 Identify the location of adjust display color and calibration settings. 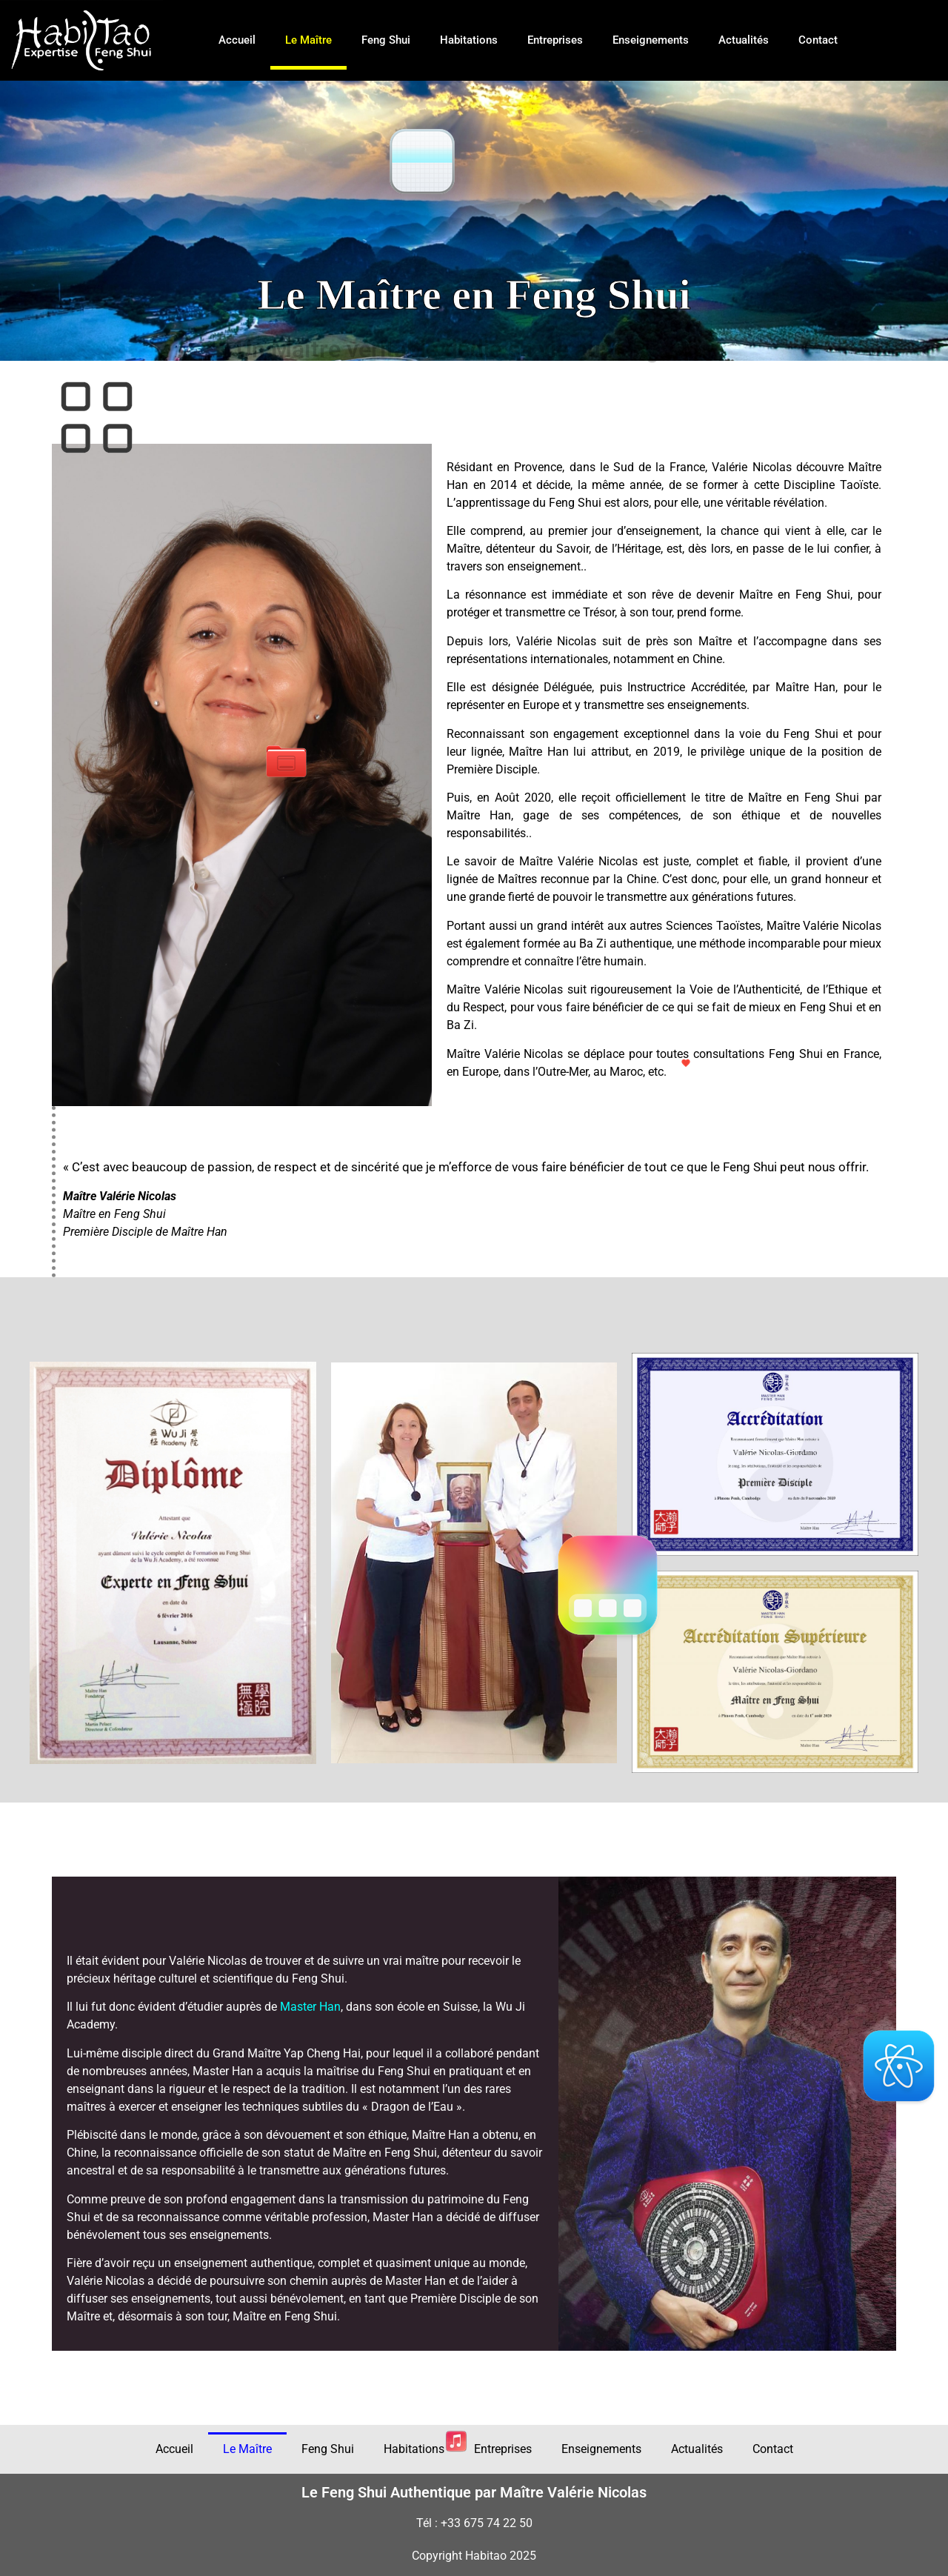
(607, 1585).